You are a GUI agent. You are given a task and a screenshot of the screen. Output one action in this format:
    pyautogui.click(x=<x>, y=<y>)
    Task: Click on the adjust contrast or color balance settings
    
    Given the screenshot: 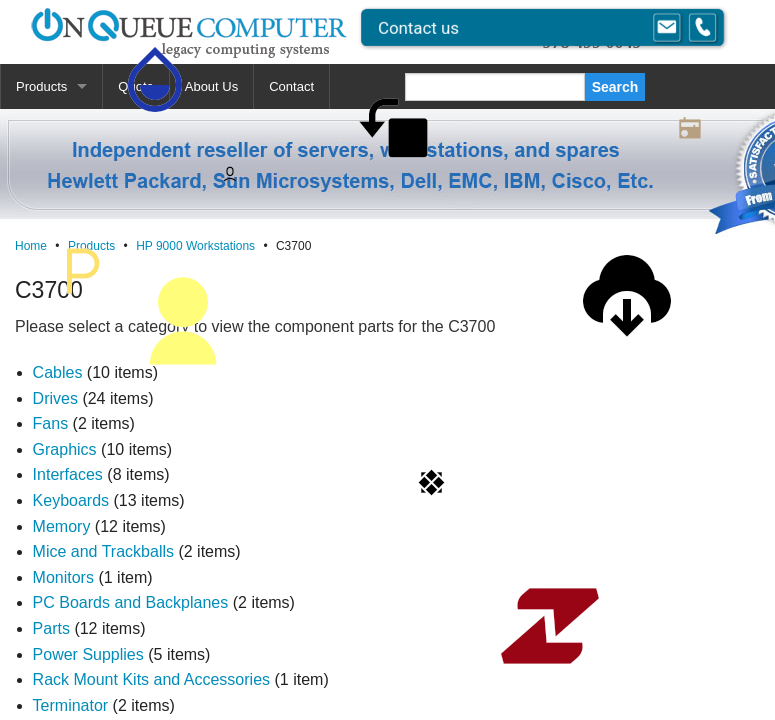 What is the action you would take?
    pyautogui.click(x=155, y=82)
    